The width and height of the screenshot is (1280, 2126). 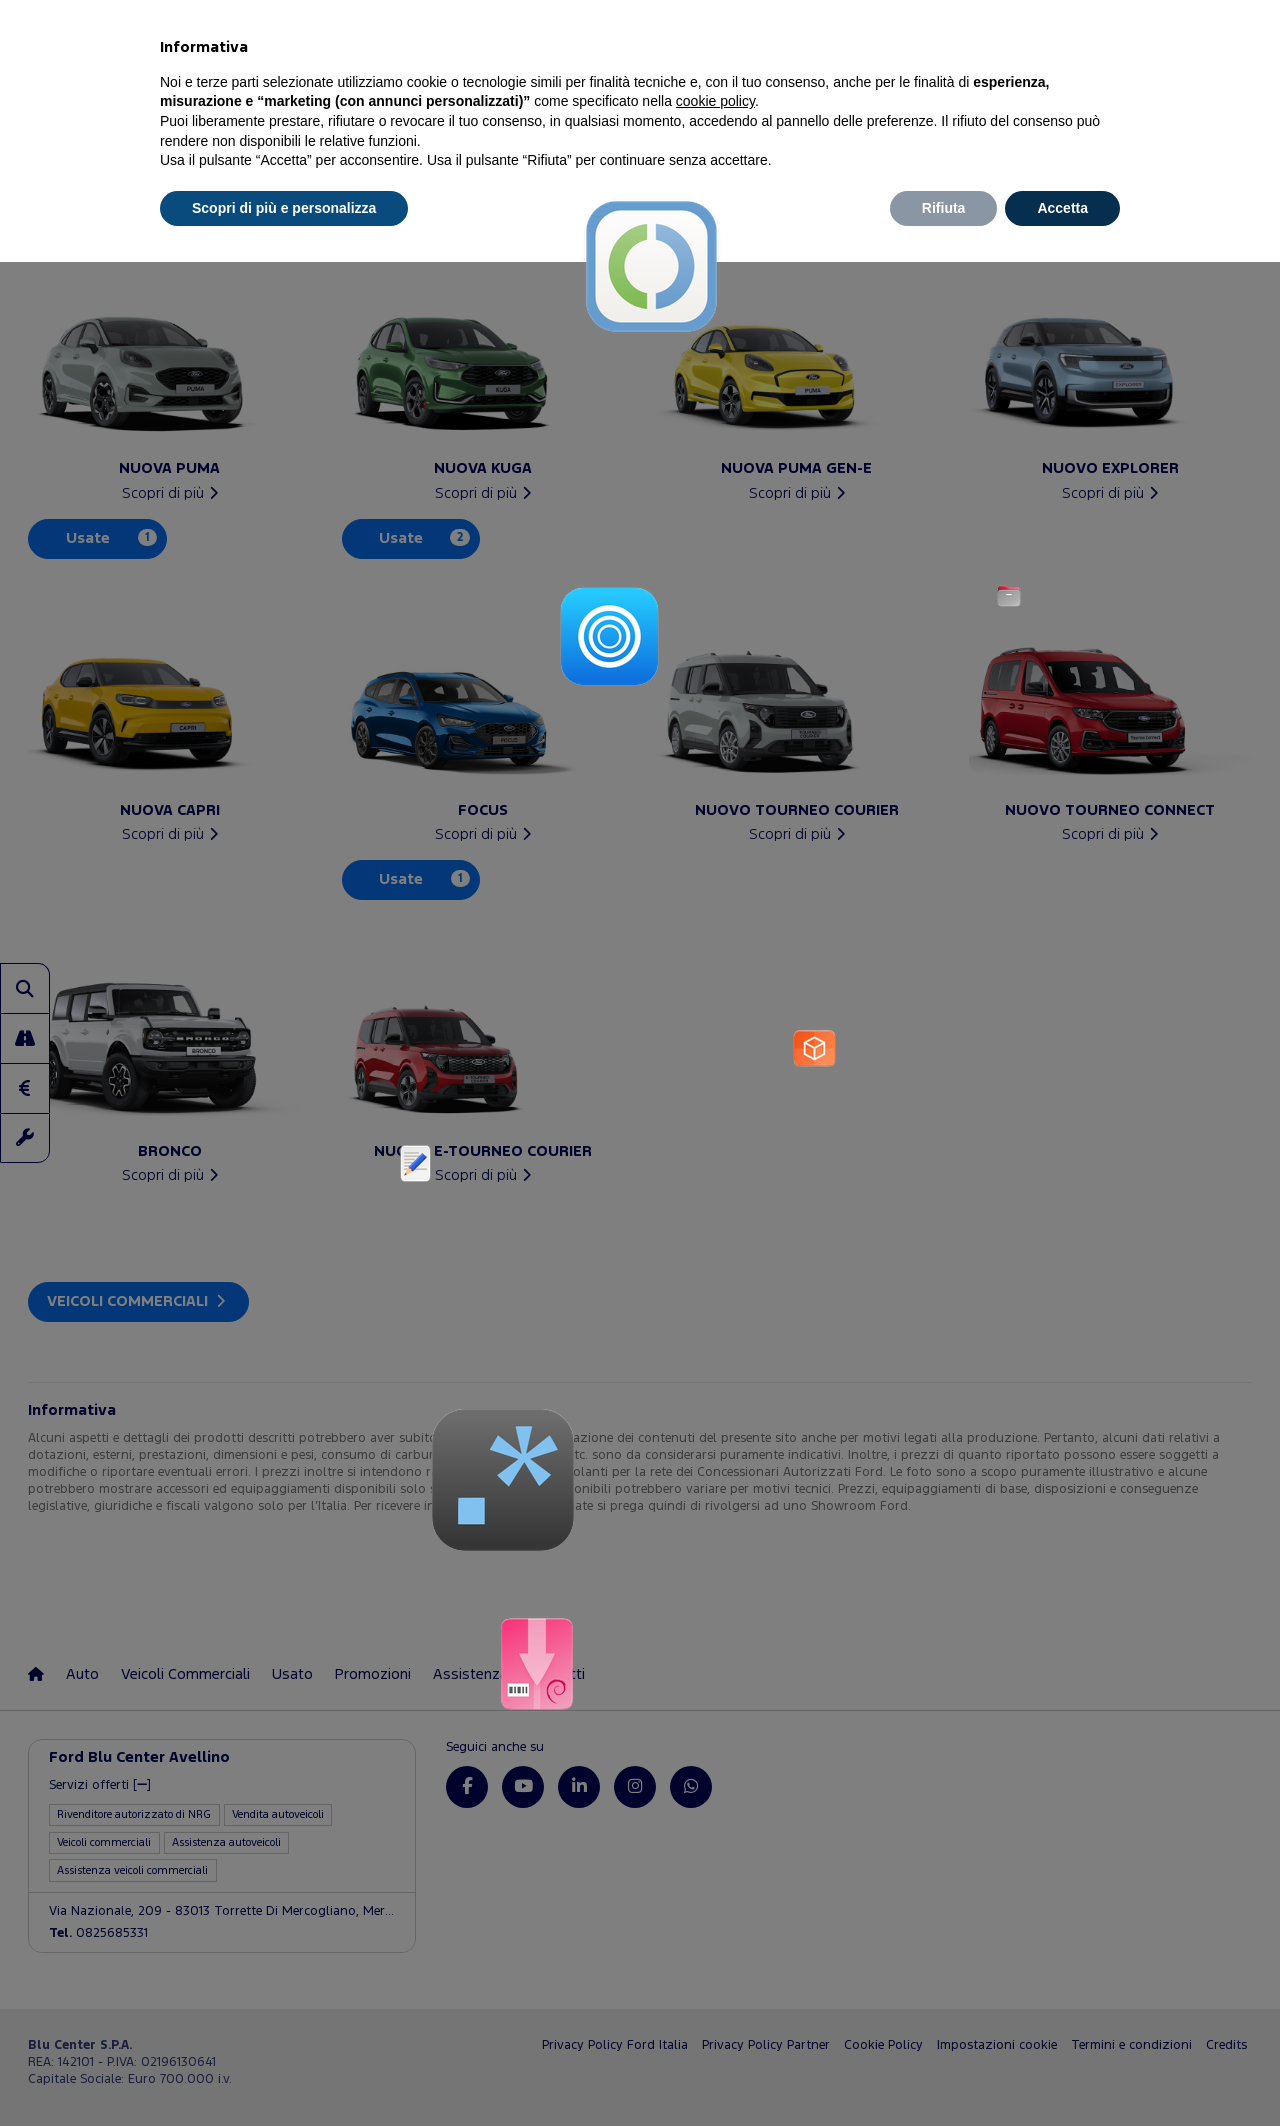 I want to click on open a 3ds format 3d model file, so click(x=814, y=1047).